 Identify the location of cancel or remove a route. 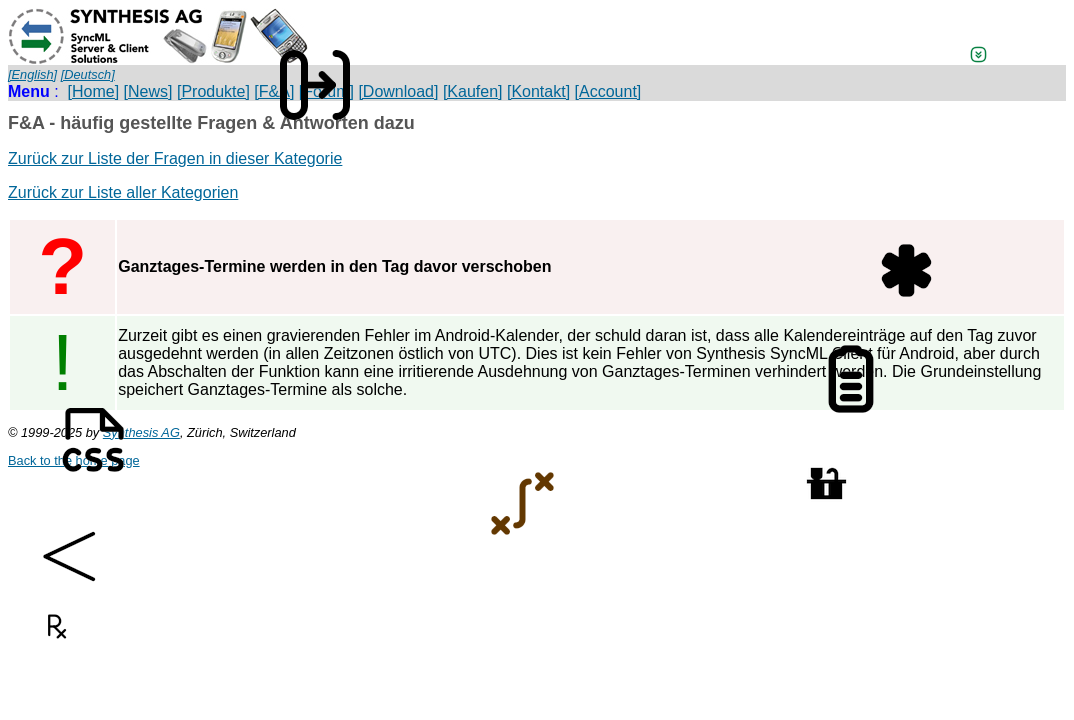
(522, 503).